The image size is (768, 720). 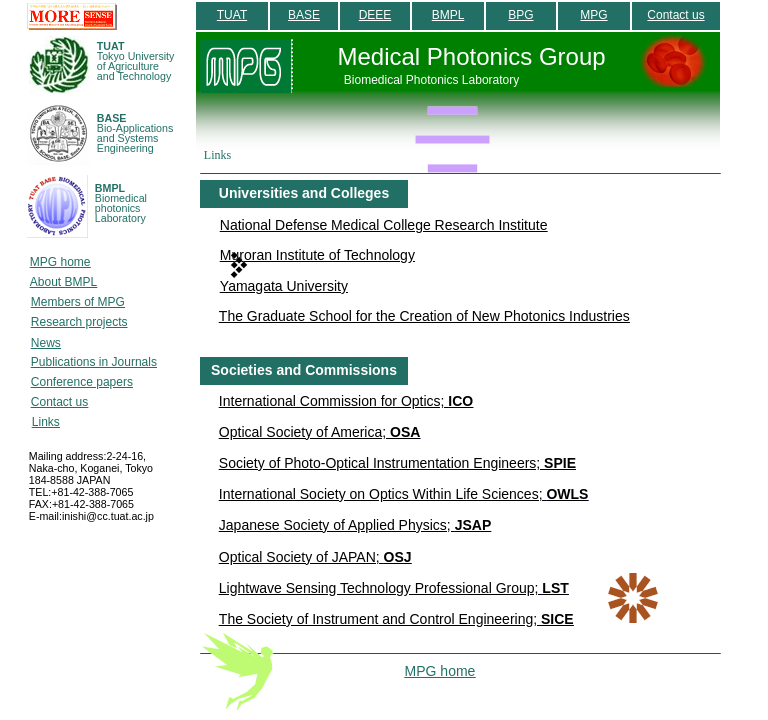 What do you see at coordinates (452, 139) in the screenshot?
I see `open navigation menu` at bounding box center [452, 139].